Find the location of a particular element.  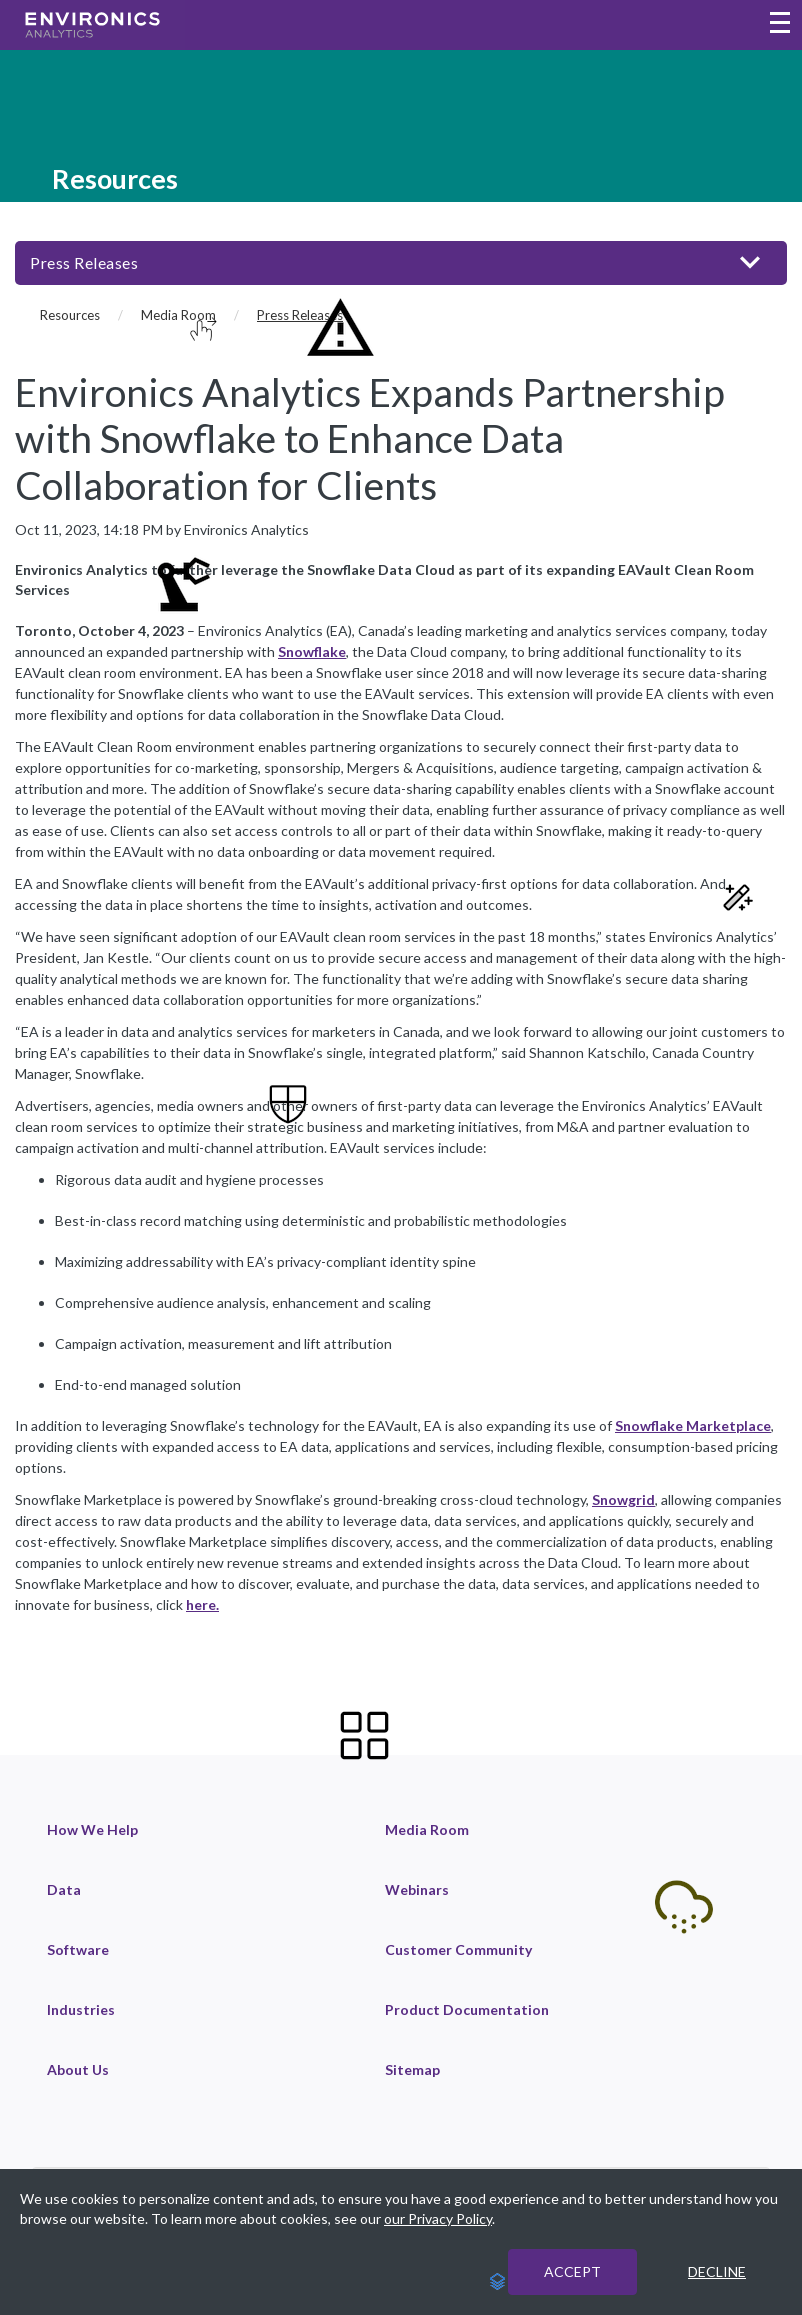

view security or protection settings is located at coordinates (288, 1102).